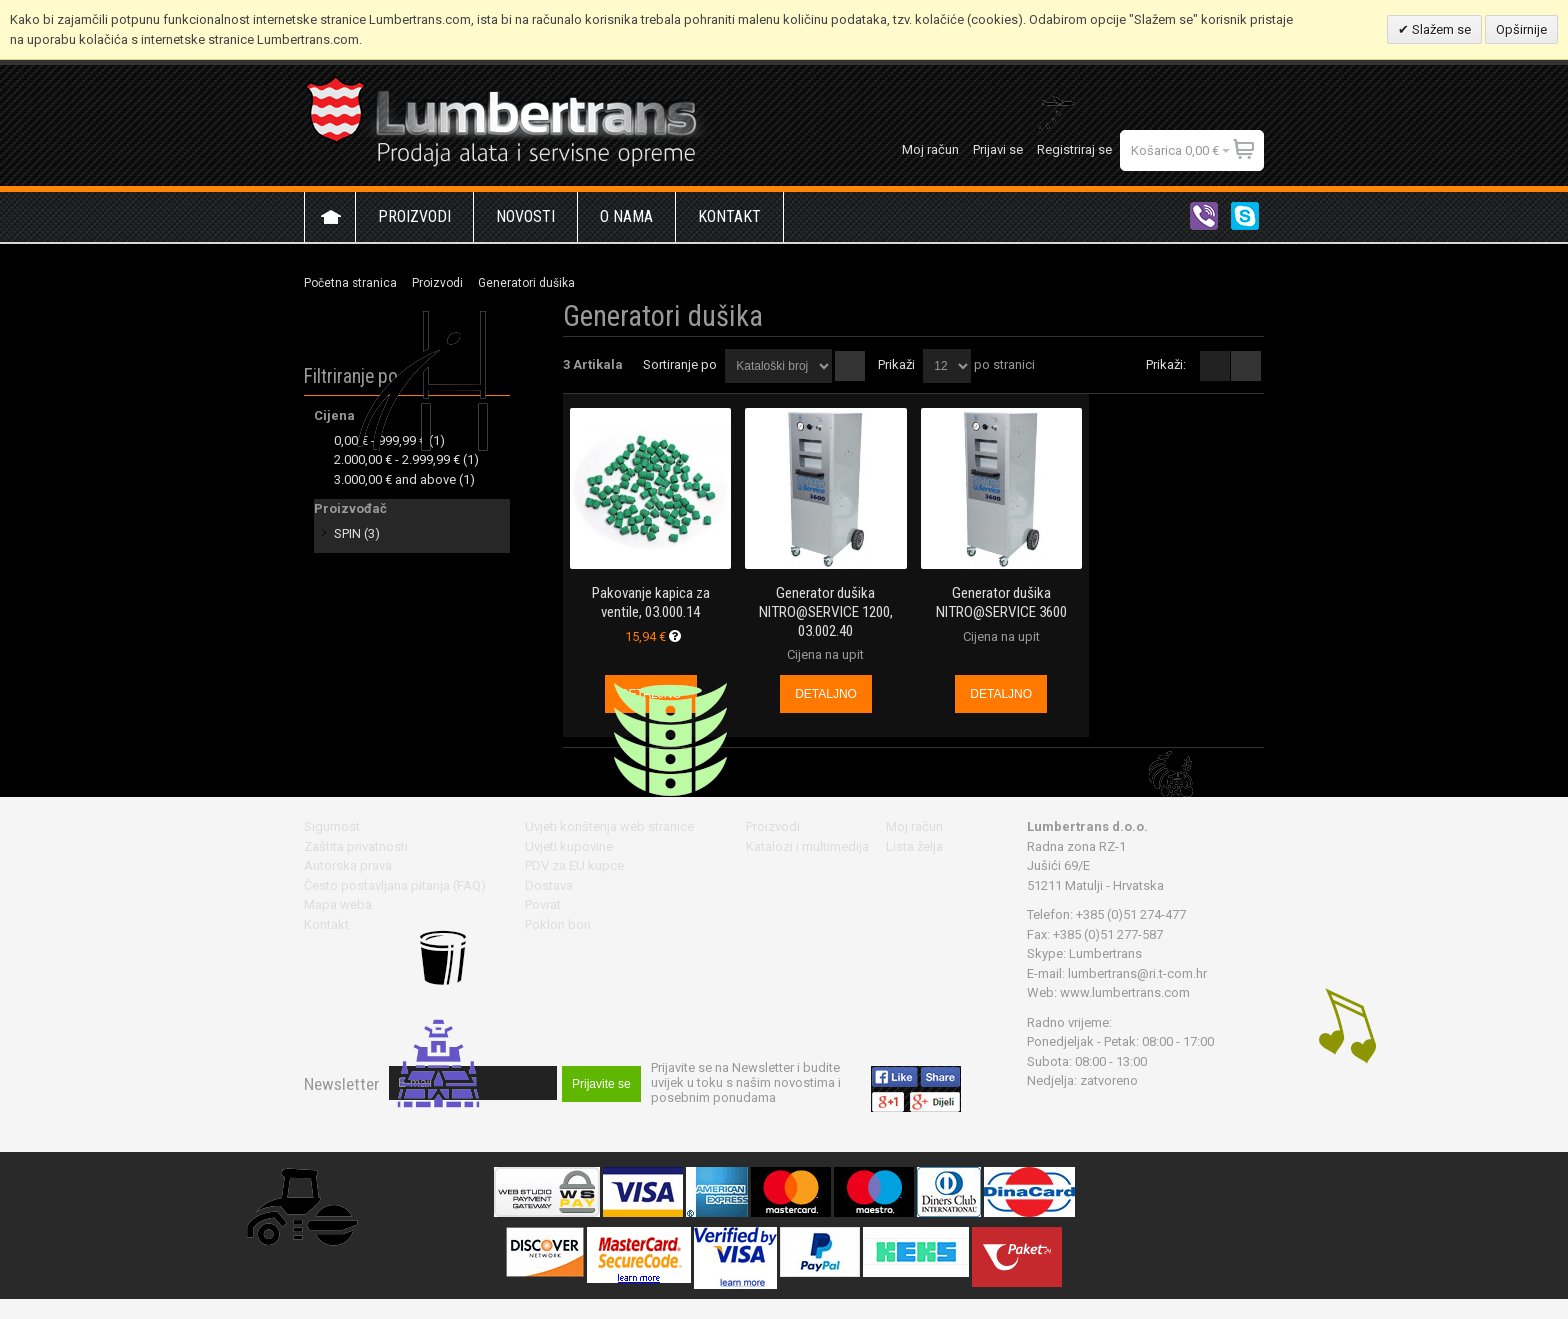 The width and height of the screenshot is (1568, 1319). Describe the element at coordinates (1056, 114) in the screenshot. I see `activate area-of-effect attack ability` at that location.